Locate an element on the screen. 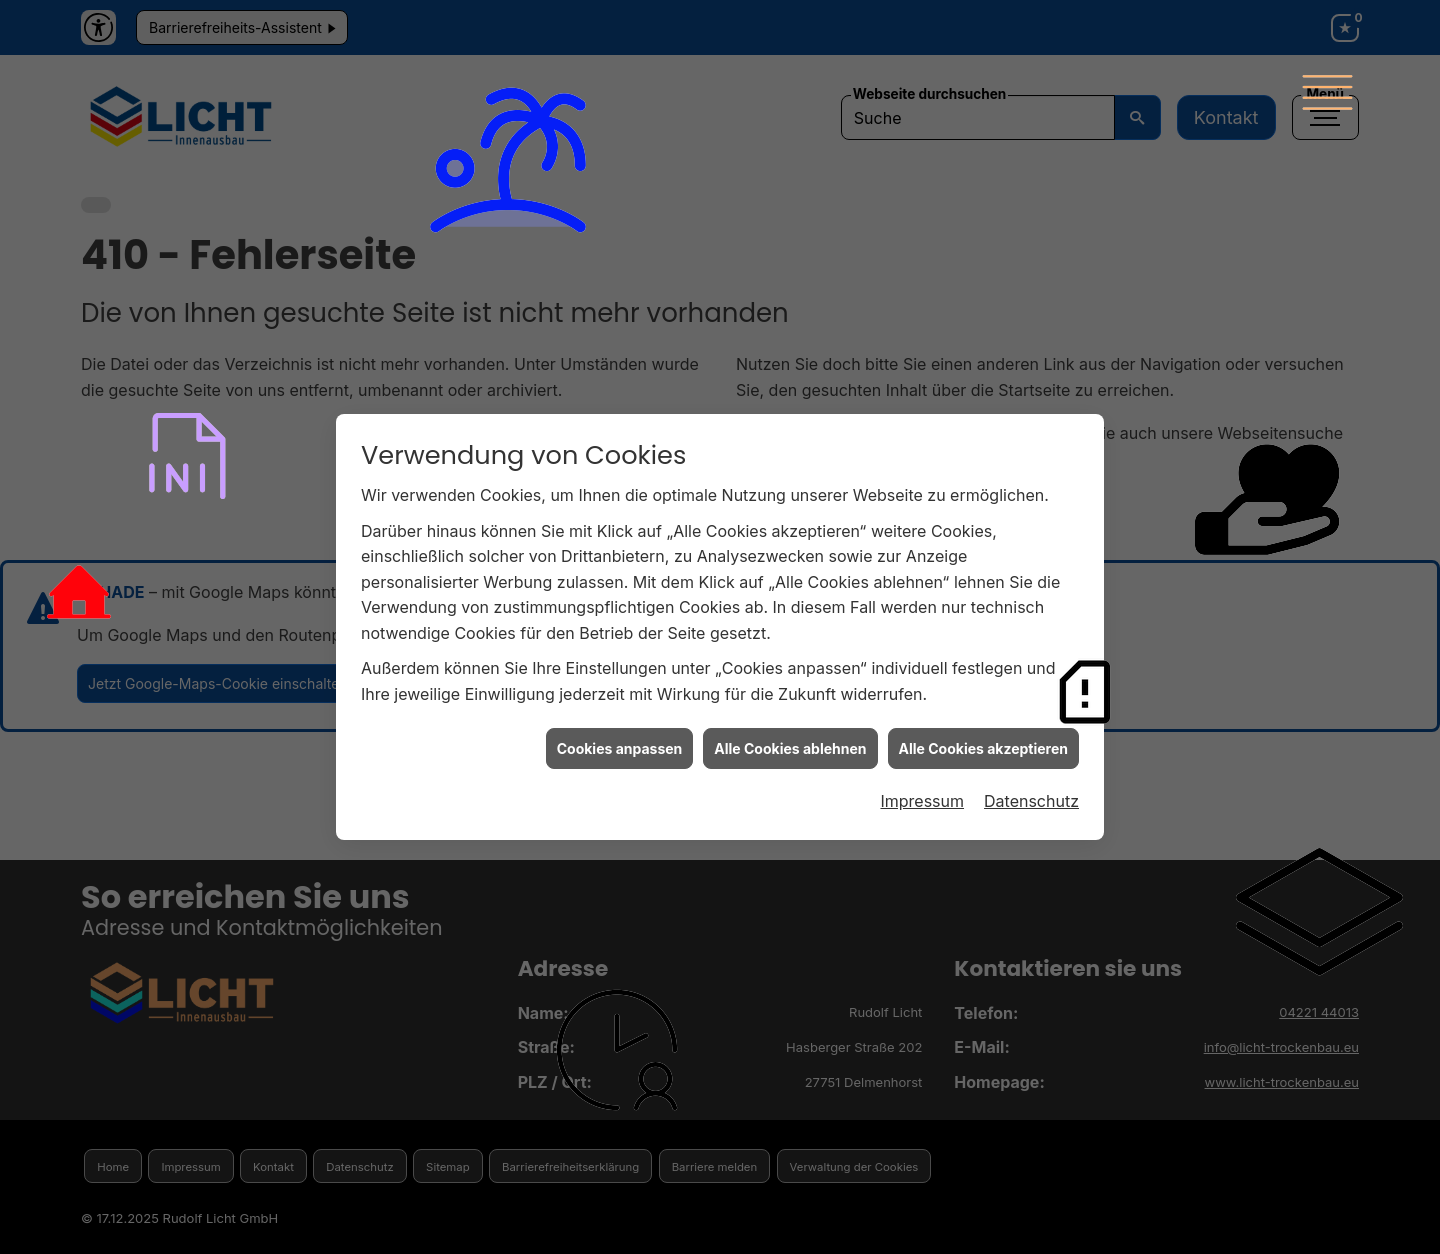 The width and height of the screenshot is (1440, 1254). justify text alignment is located at coordinates (1327, 93).